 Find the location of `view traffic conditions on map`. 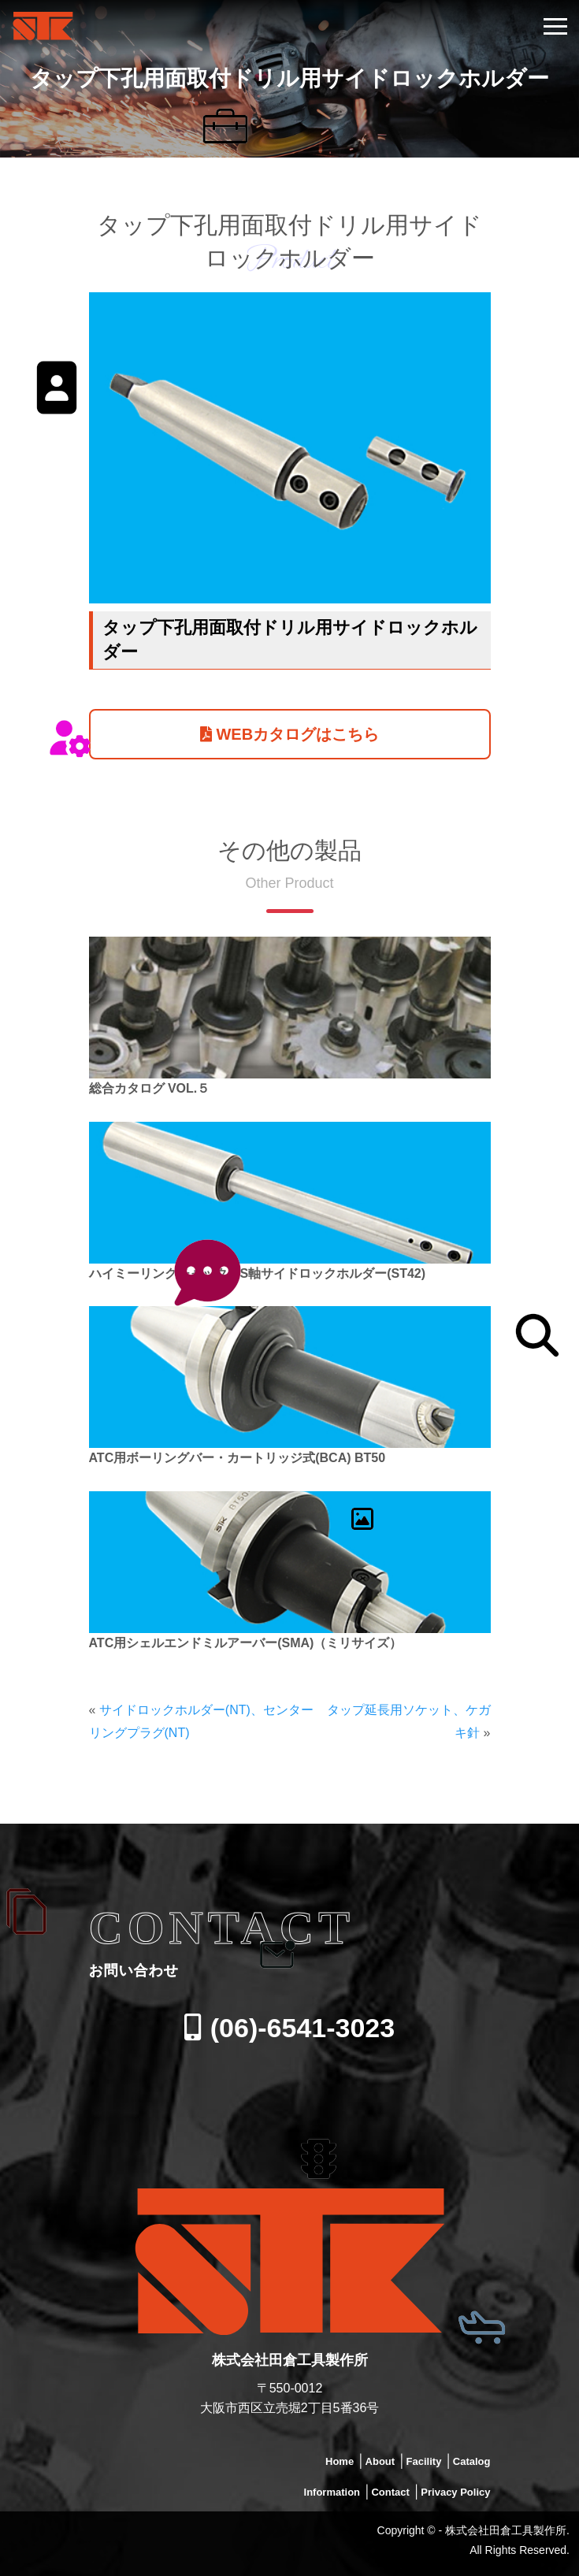

view traffic conditions on map is located at coordinates (318, 2158).